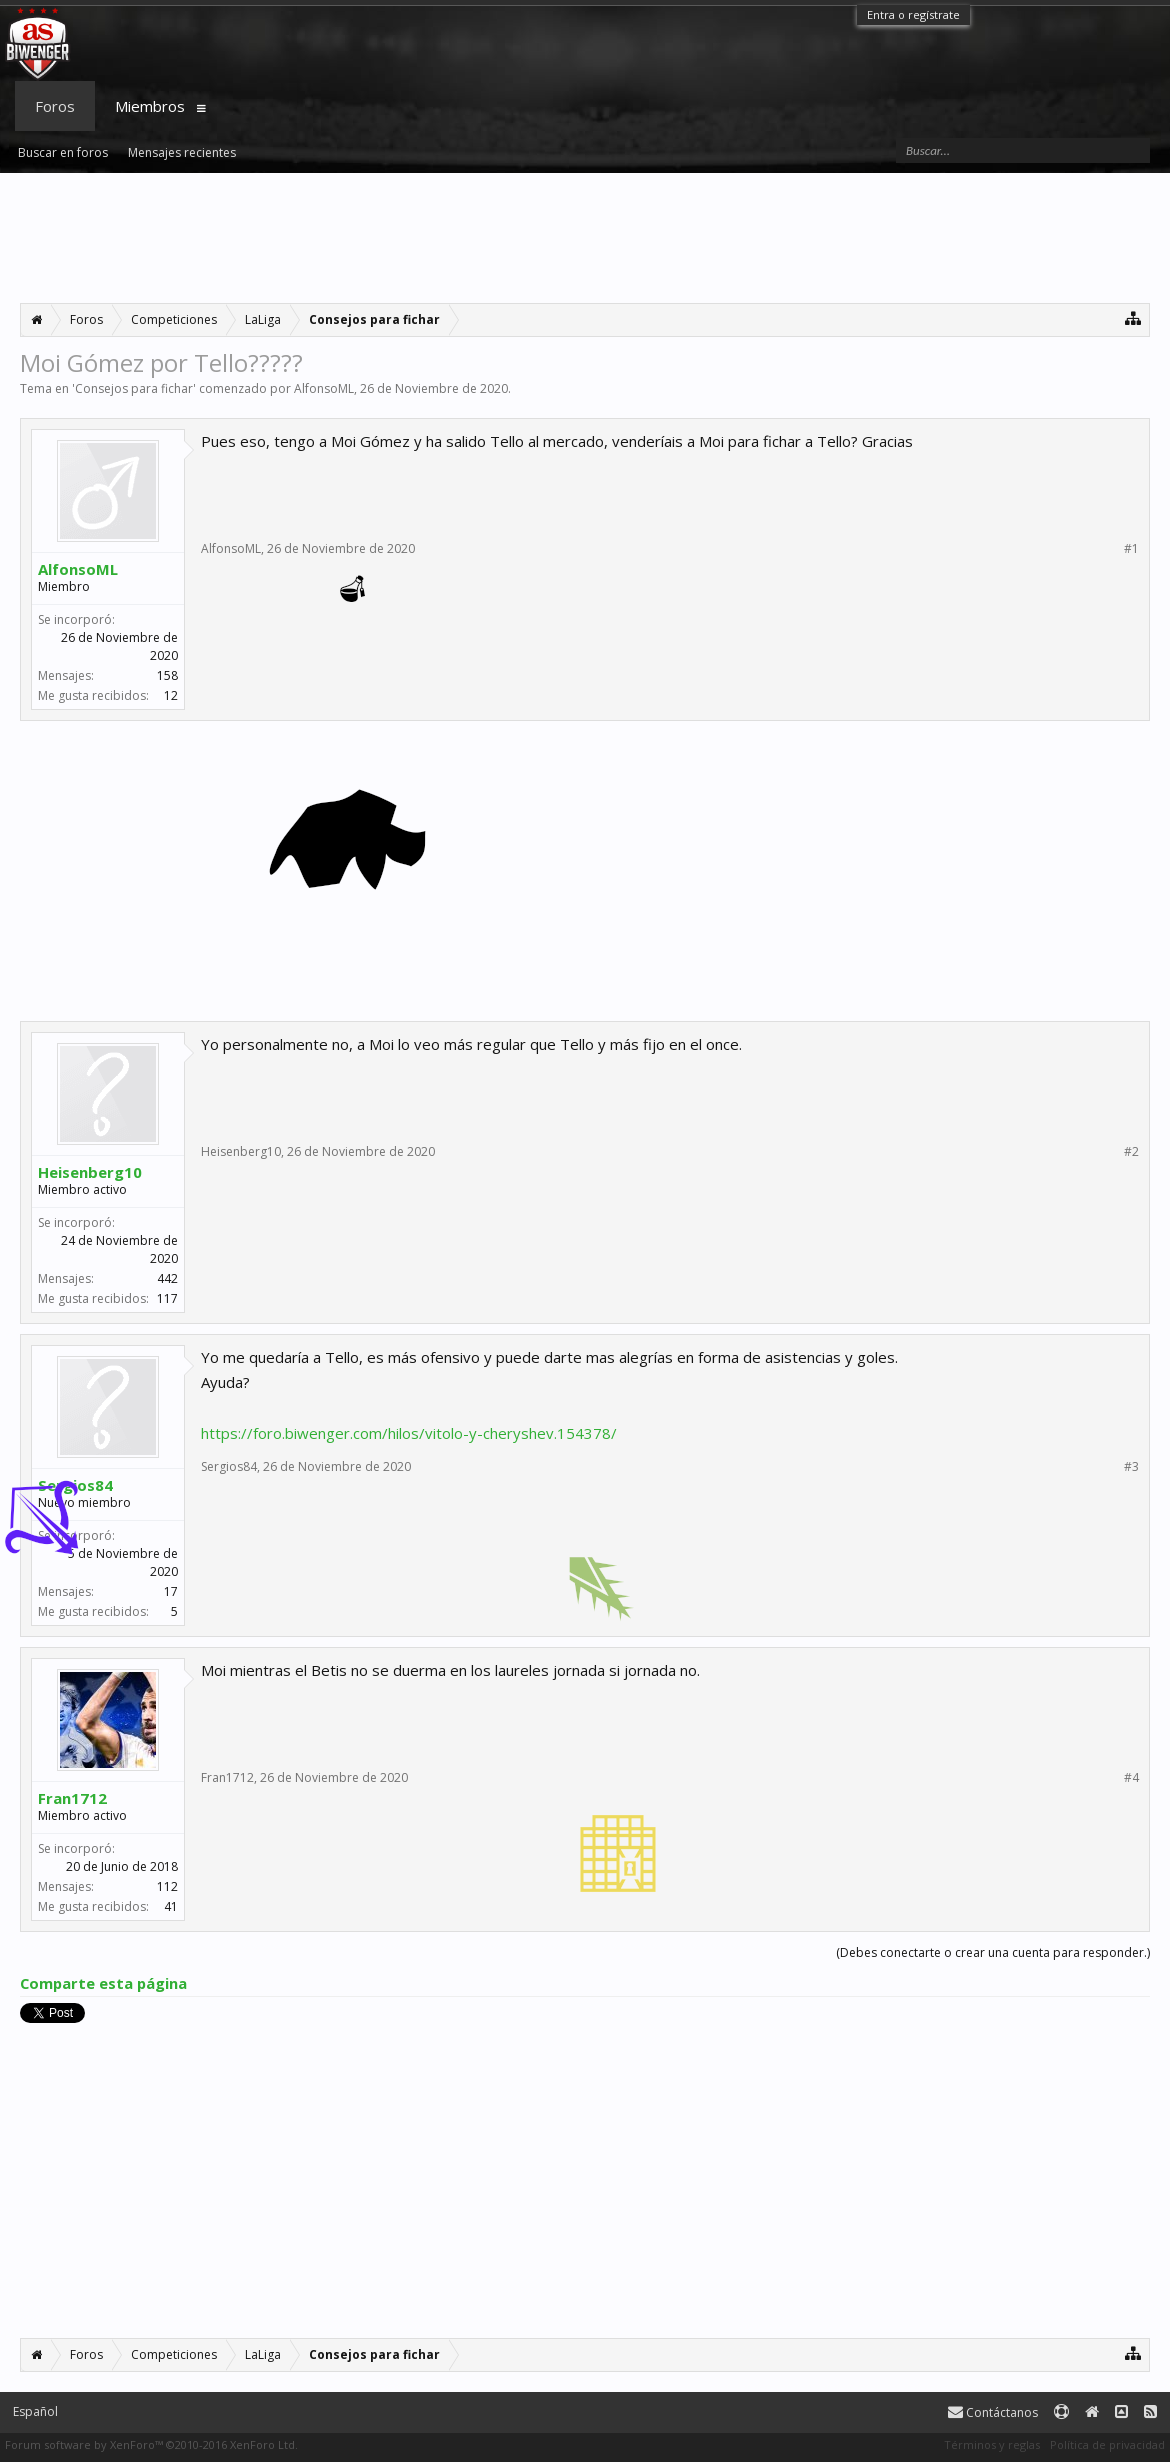 This screenshot has width=1170, height=2462. I want to click on select spiked tail attack for creature, so click(601, 1589).